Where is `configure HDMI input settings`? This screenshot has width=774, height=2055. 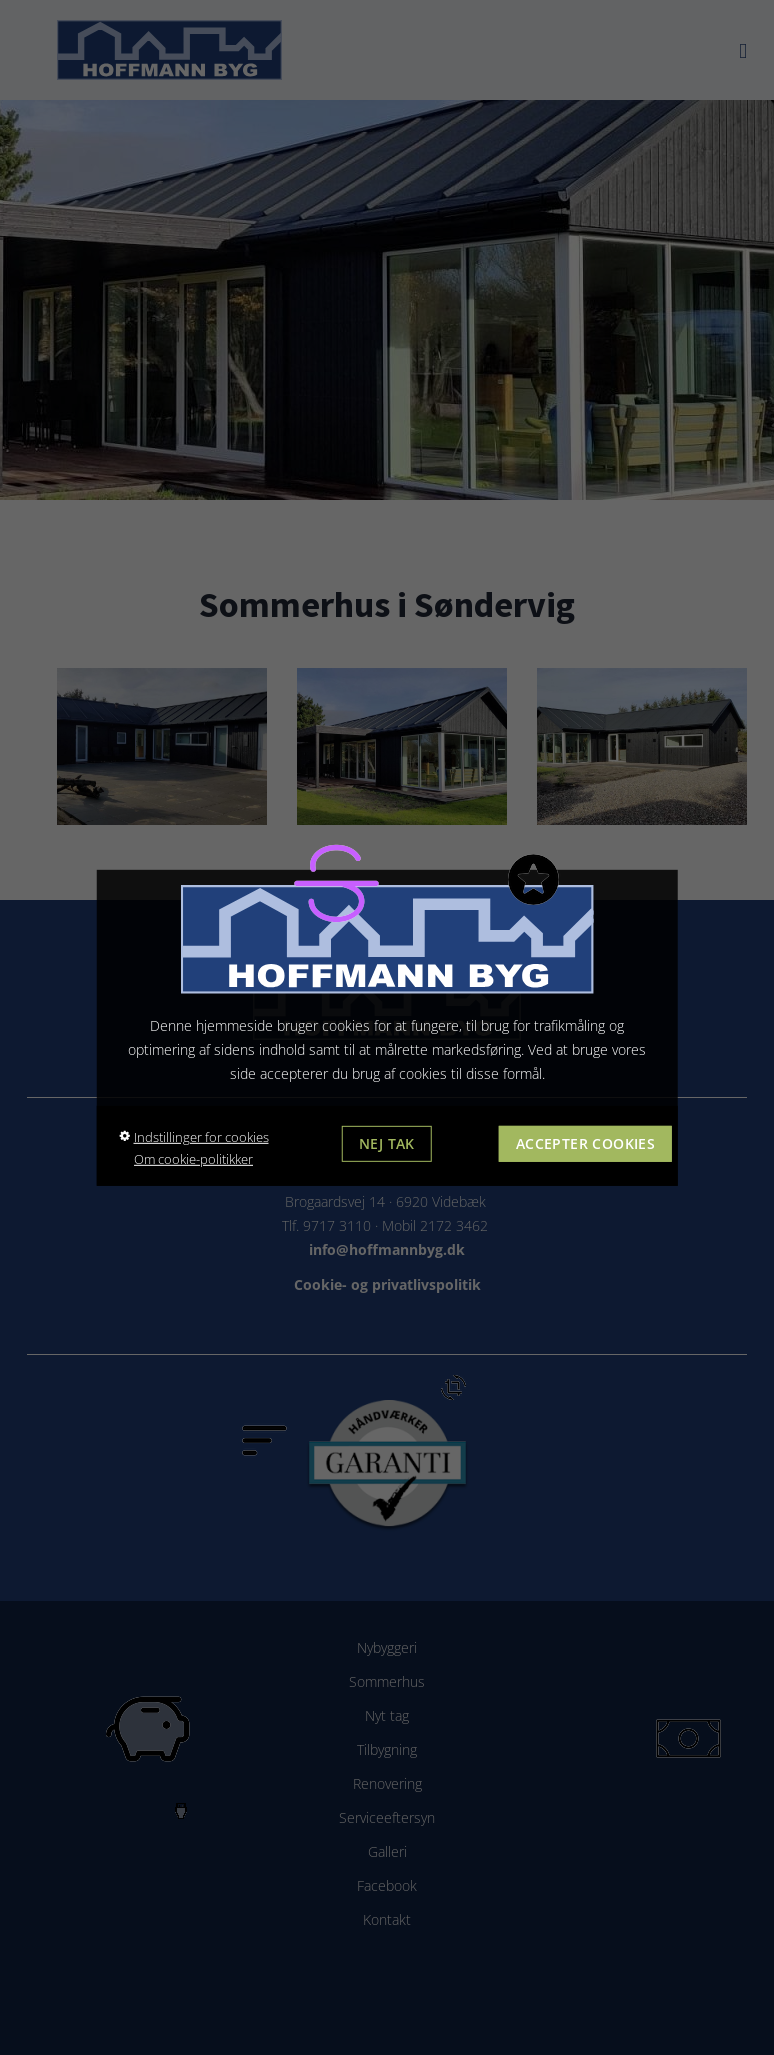
configure HDMI input settings is located at coordinates (181, 1811).